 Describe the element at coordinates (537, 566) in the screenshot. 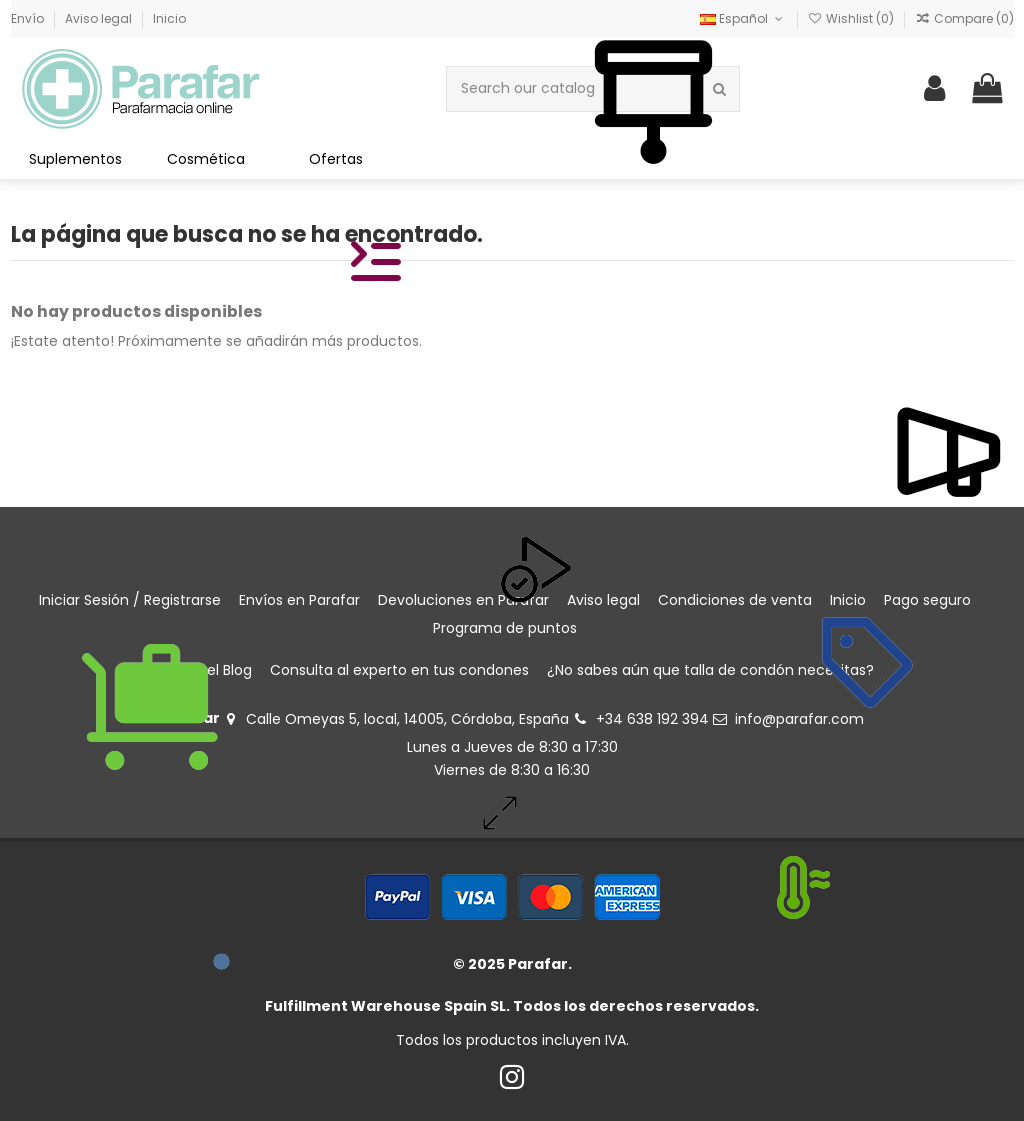

I see `run tests with code coverage enabled` at that location.